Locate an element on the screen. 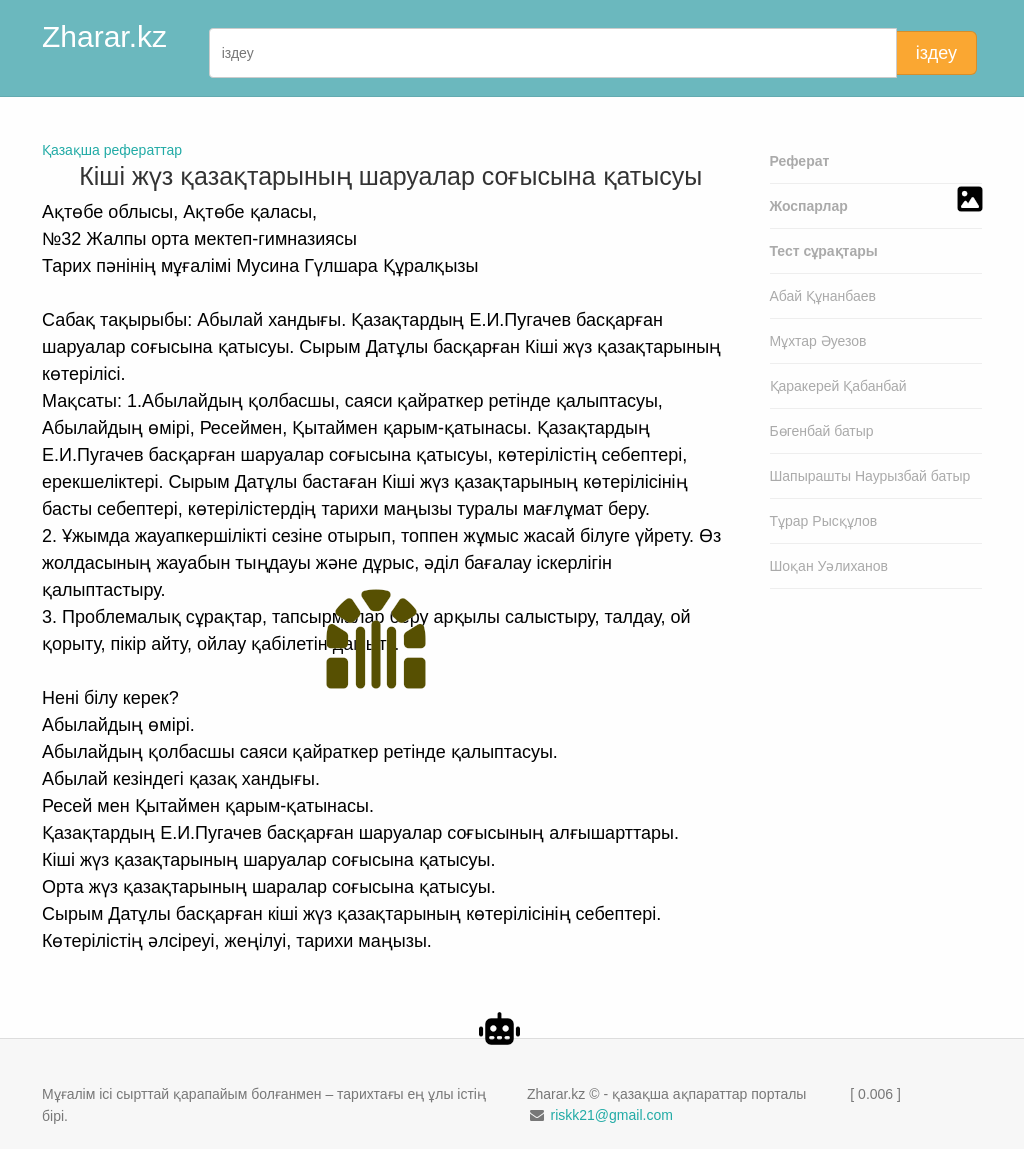 The image size is (1024, 1149). view image or photo is located at coordinates (970, 199).